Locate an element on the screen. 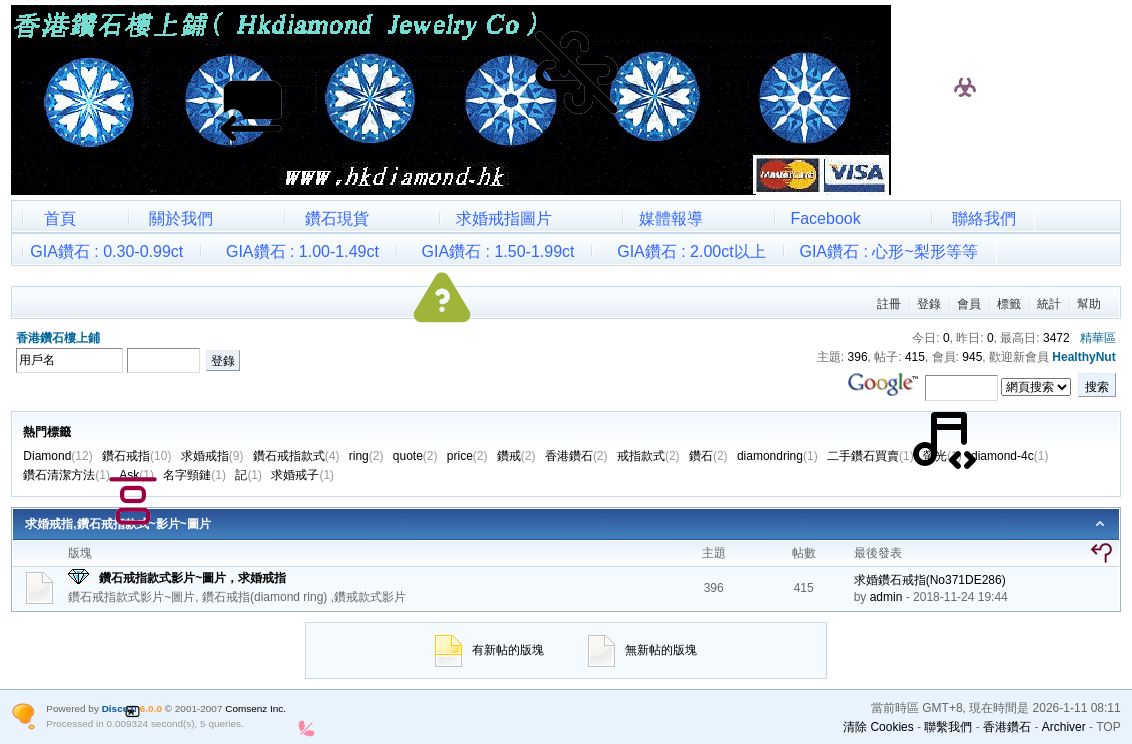 This screenshot has width=1132, height=744. access music coding or audio development tools is located at coordinates (943, 439).